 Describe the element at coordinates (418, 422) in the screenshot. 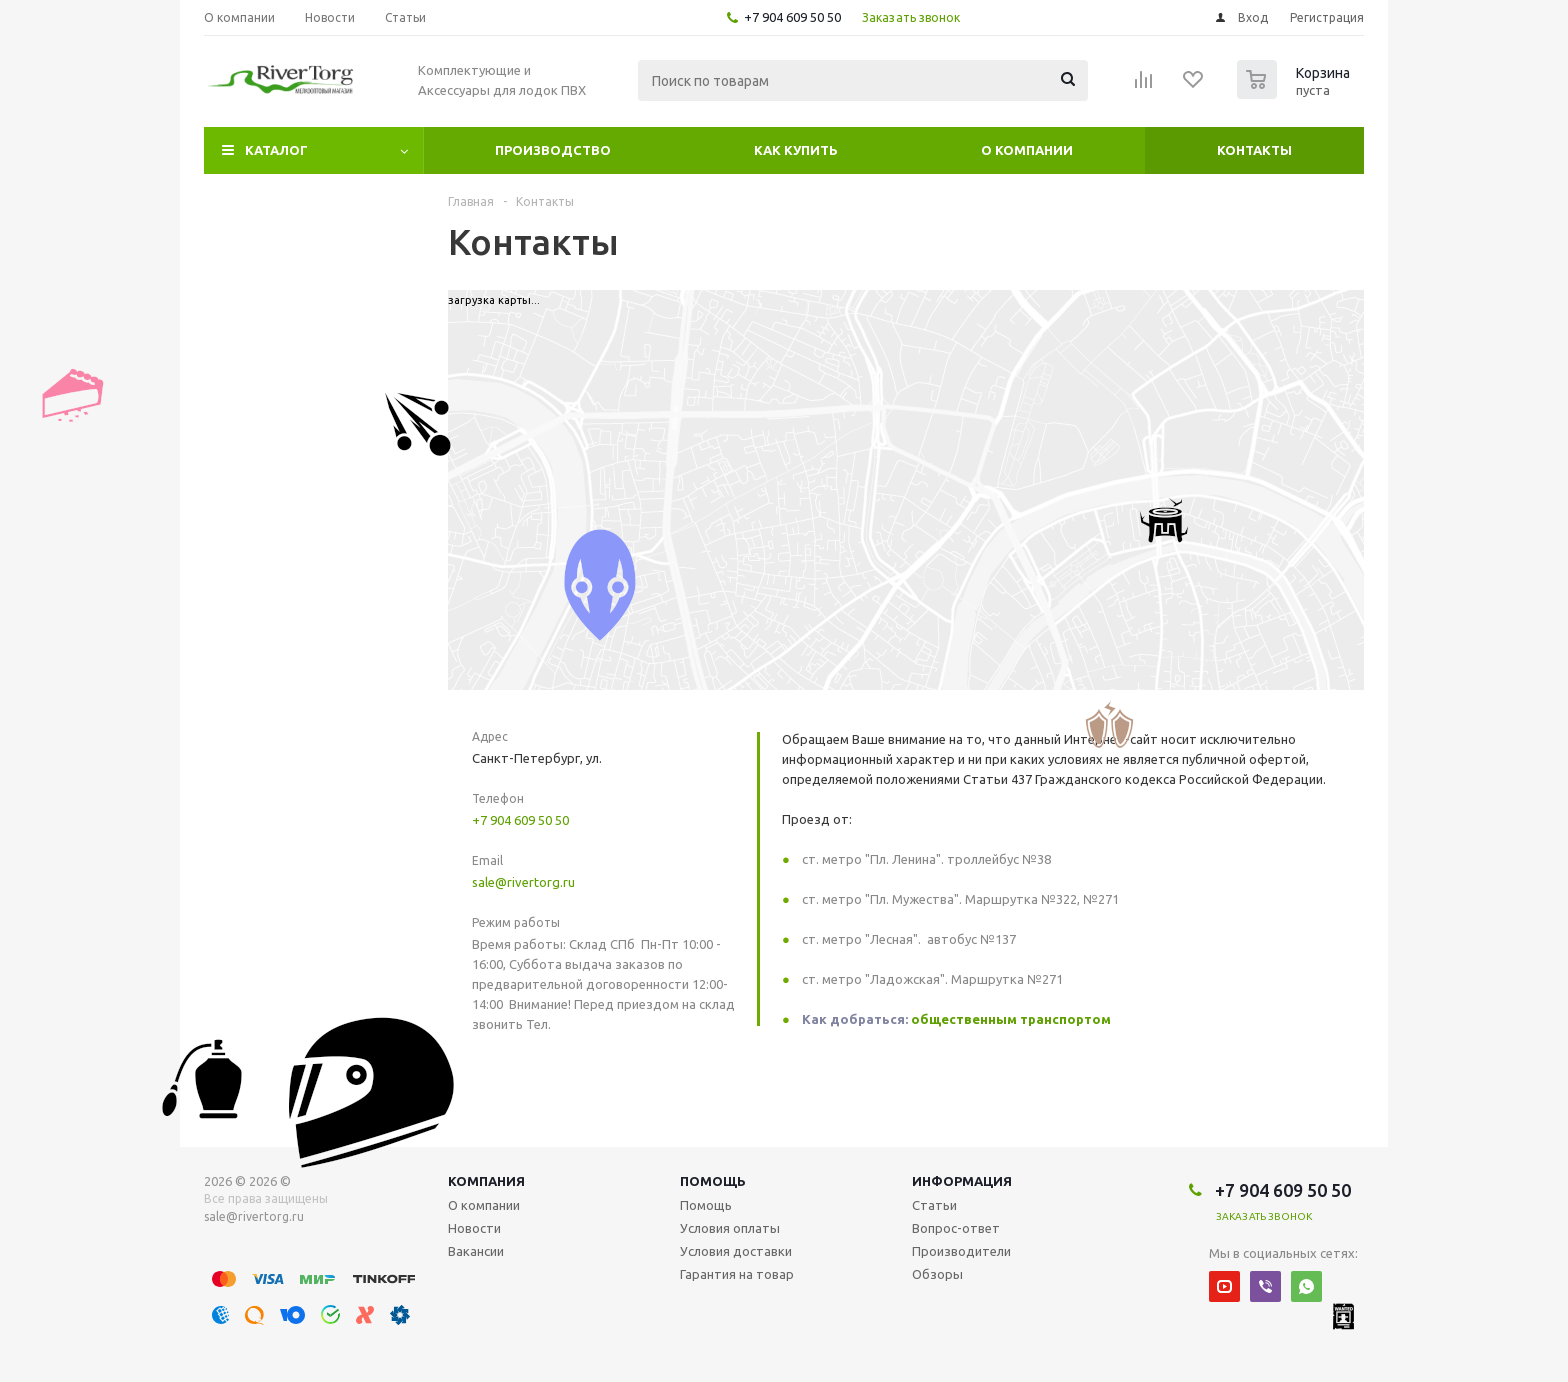

I see `launch projectiles or balls` at that location.